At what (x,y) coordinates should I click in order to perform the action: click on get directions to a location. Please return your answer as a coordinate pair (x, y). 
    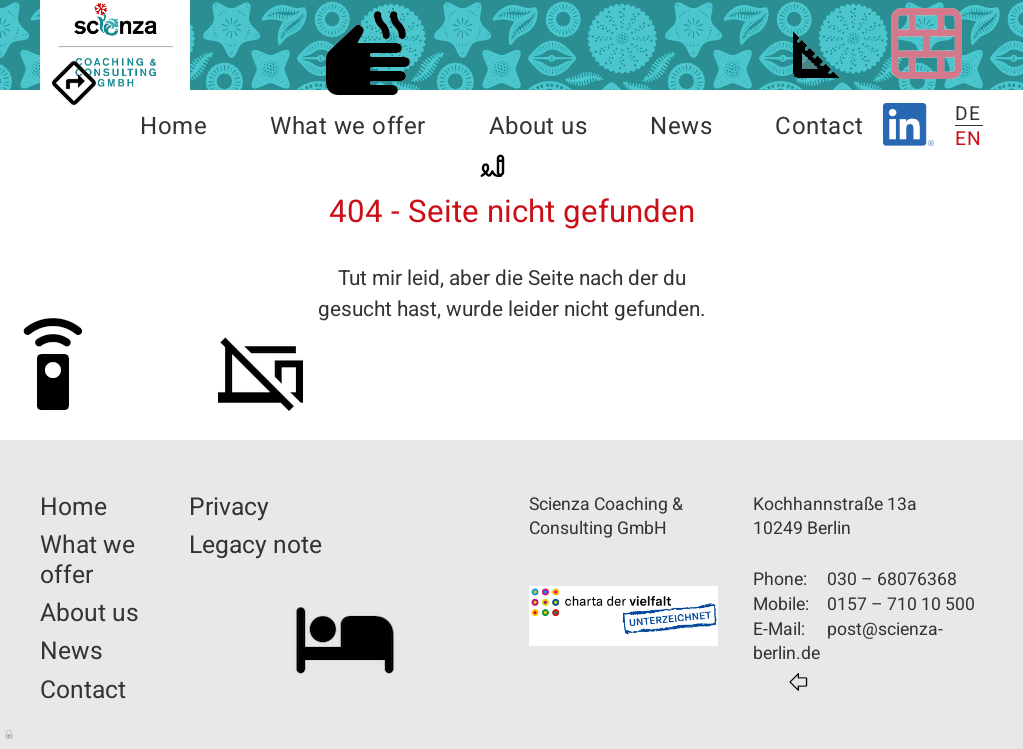
    Looking at the image, I should click on (74, 83).